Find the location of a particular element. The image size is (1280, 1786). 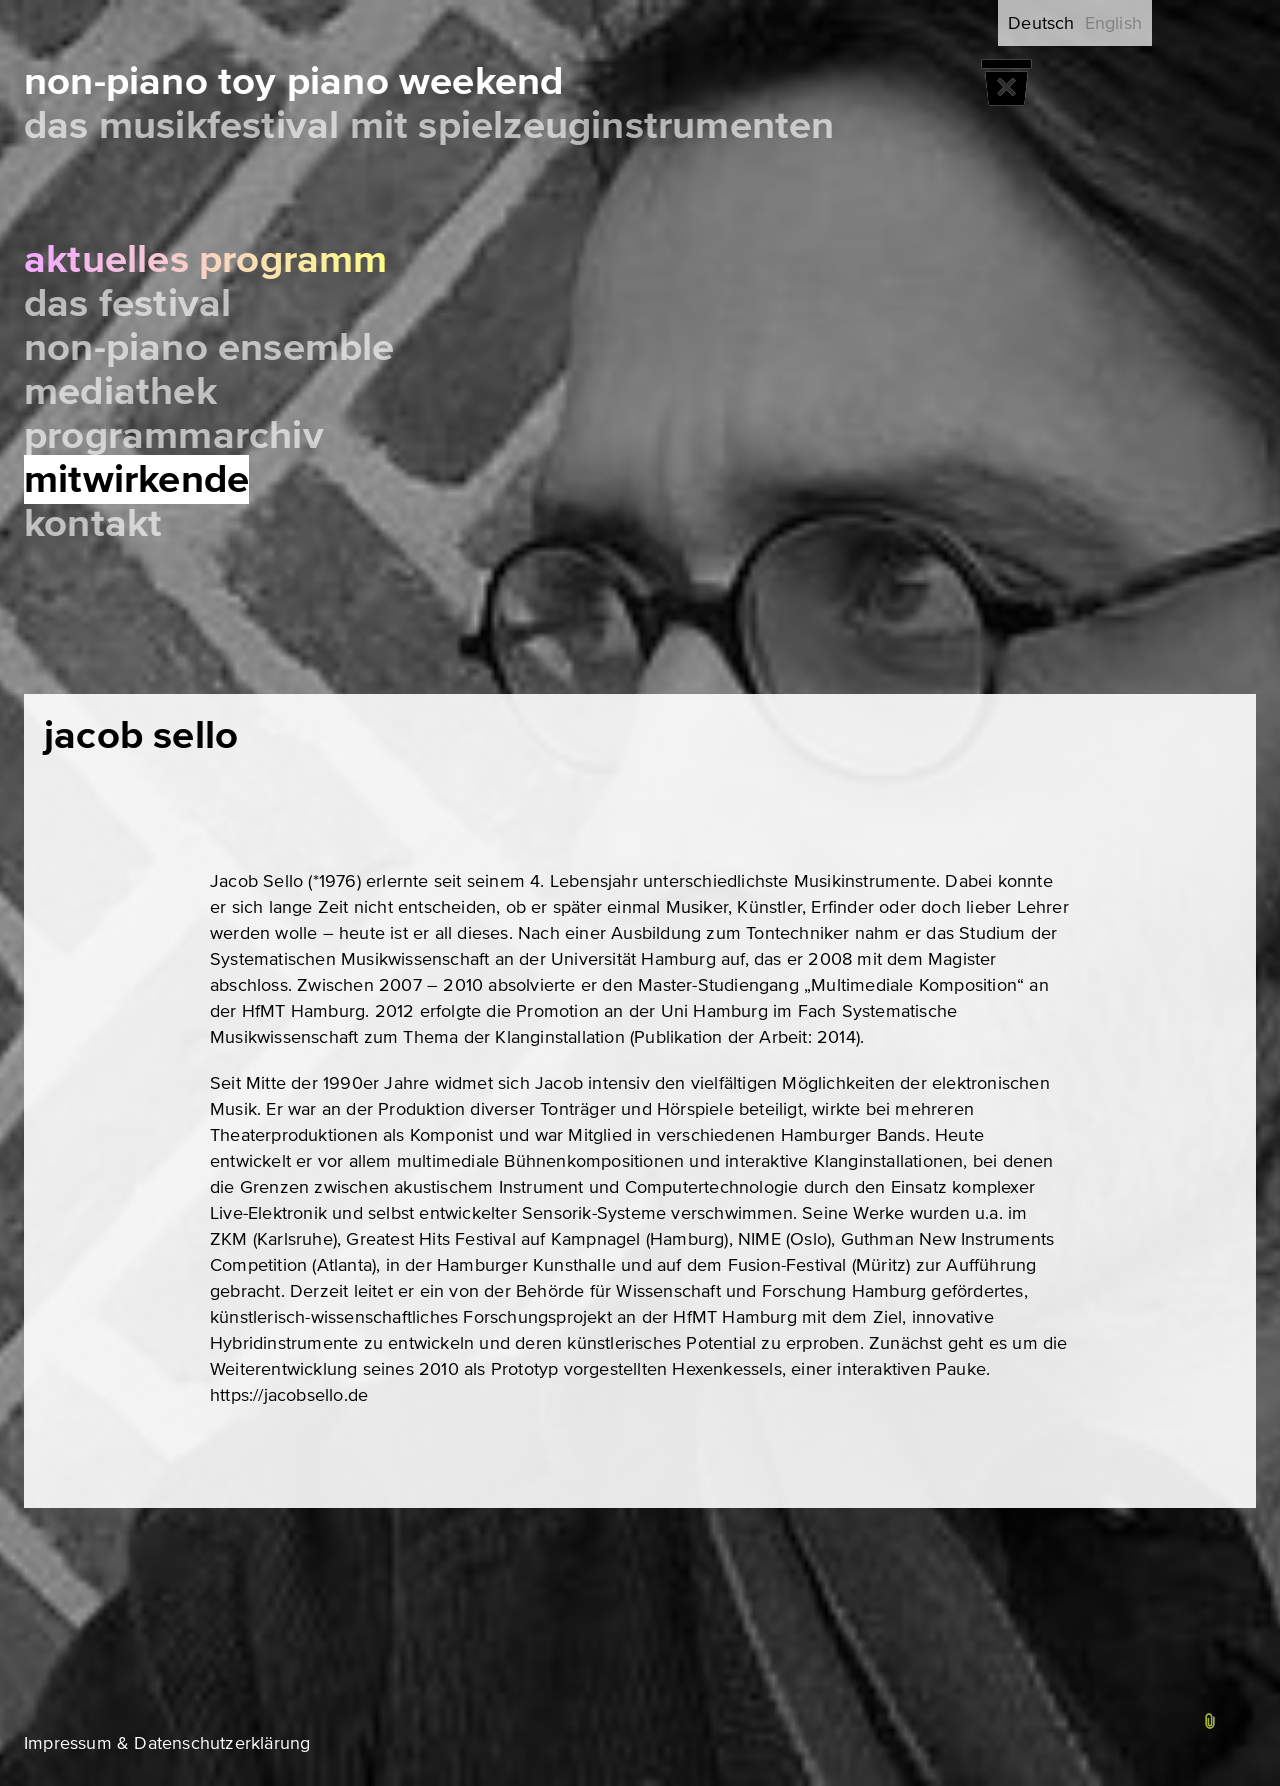

attach a file to your message is located at coordinates (1210, 1721).